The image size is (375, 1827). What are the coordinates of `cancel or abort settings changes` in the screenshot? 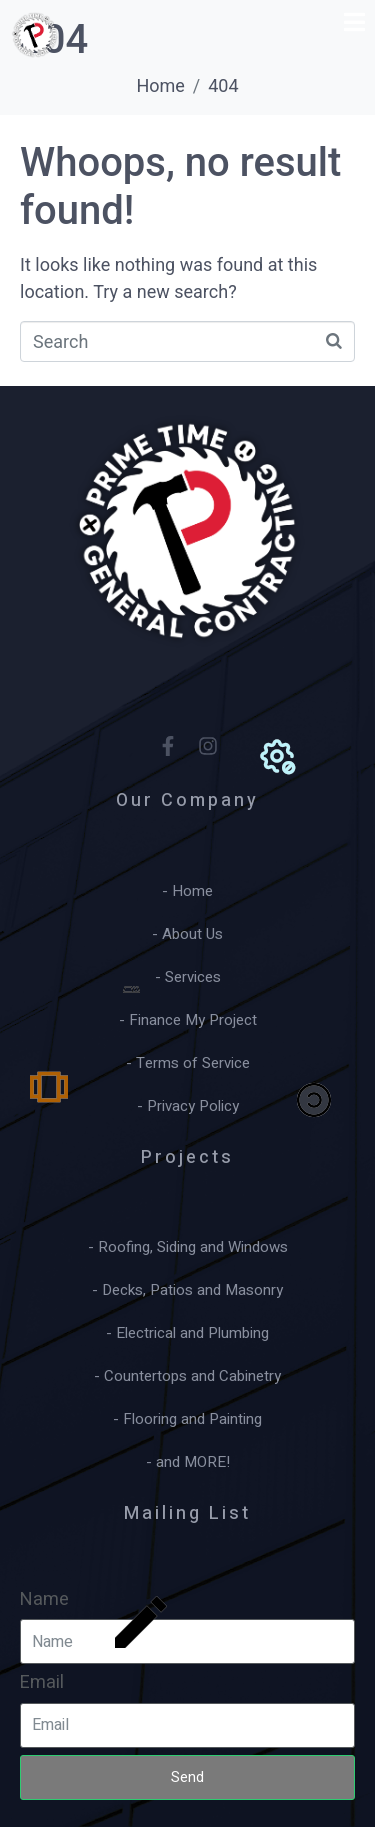 It's located at (277, 756).